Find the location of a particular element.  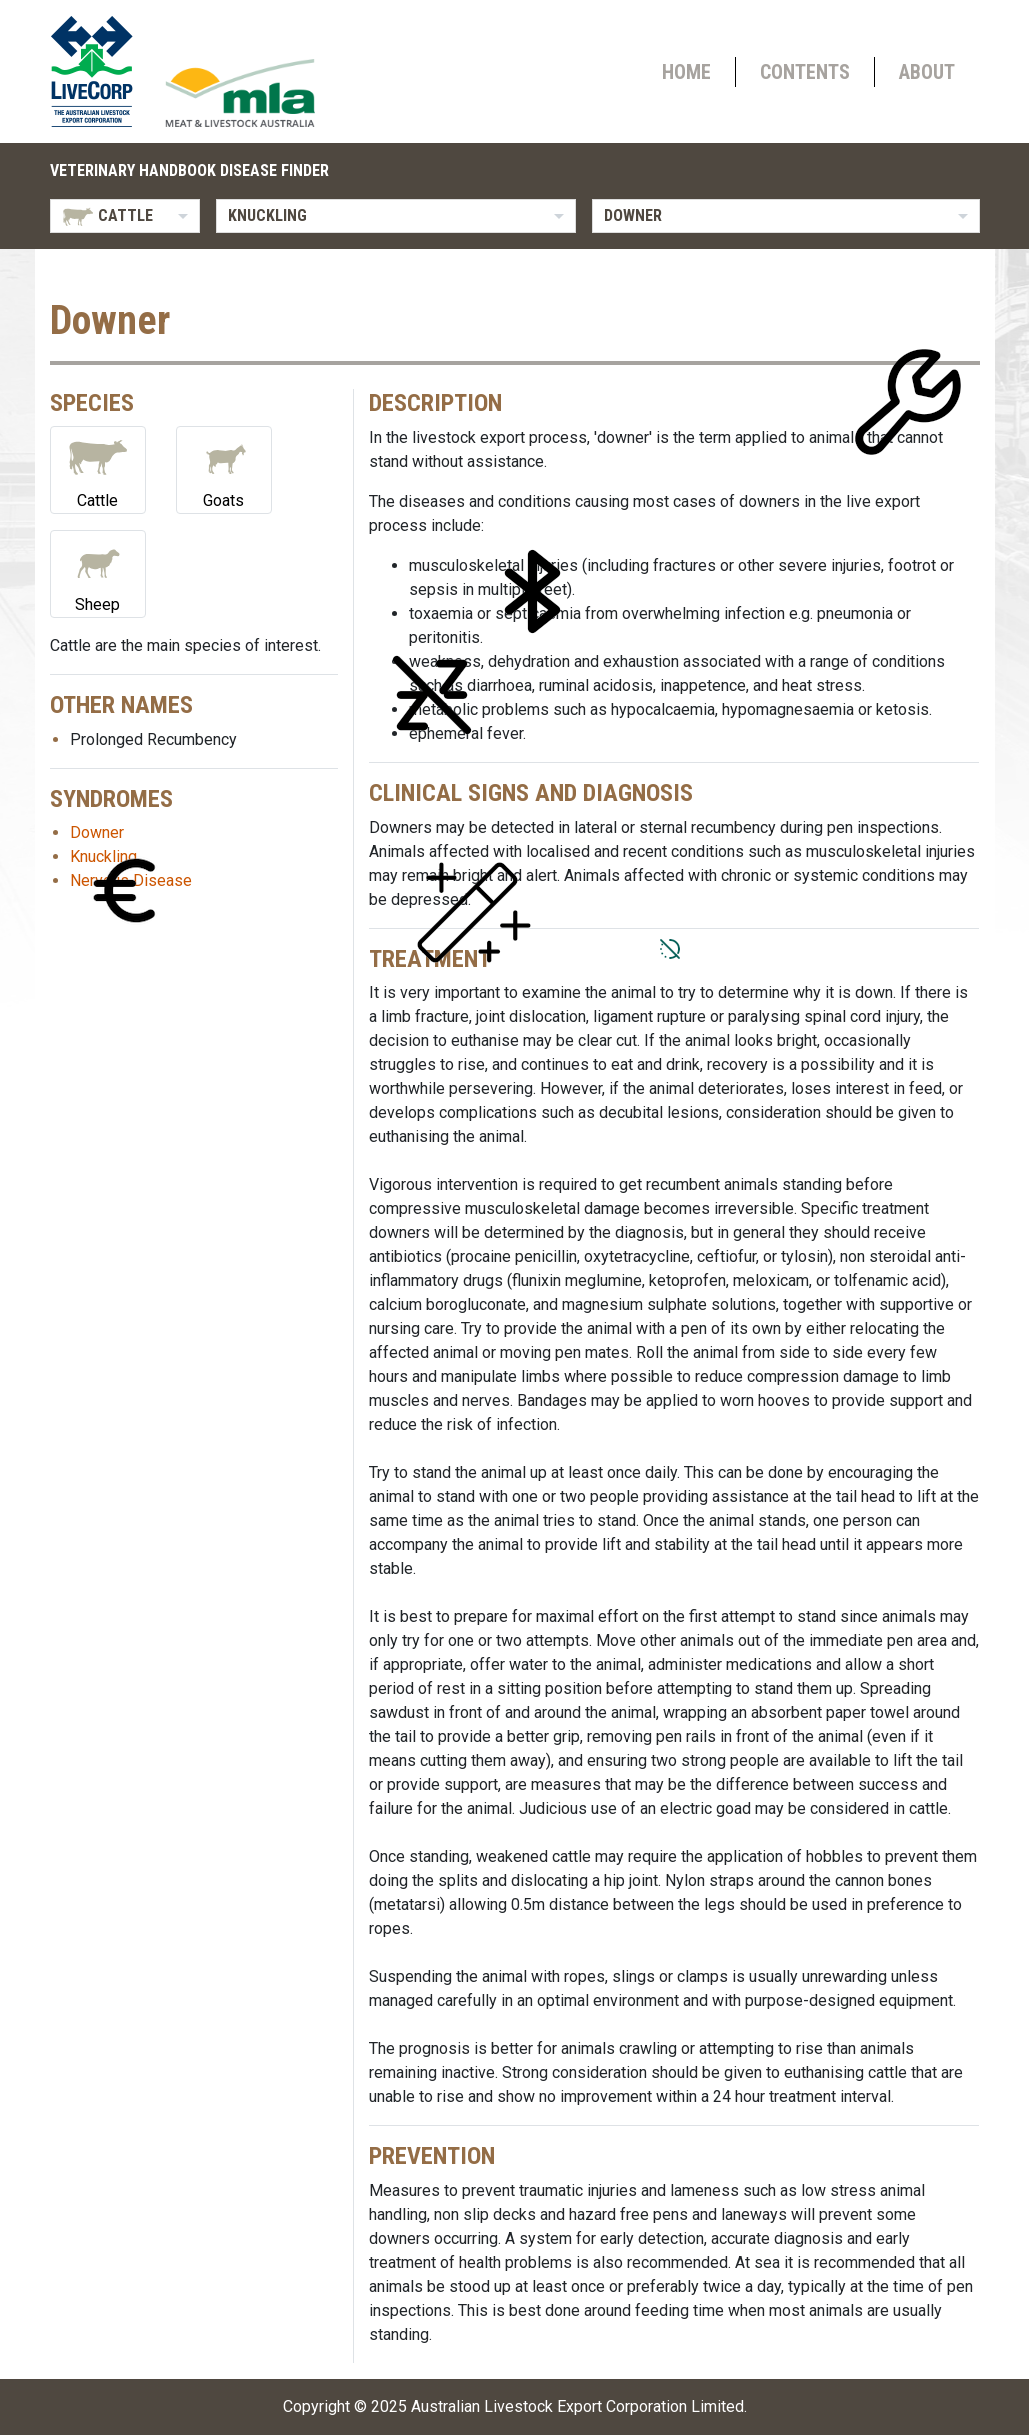

access settings or configuration options is located at coordinates (908, 402).